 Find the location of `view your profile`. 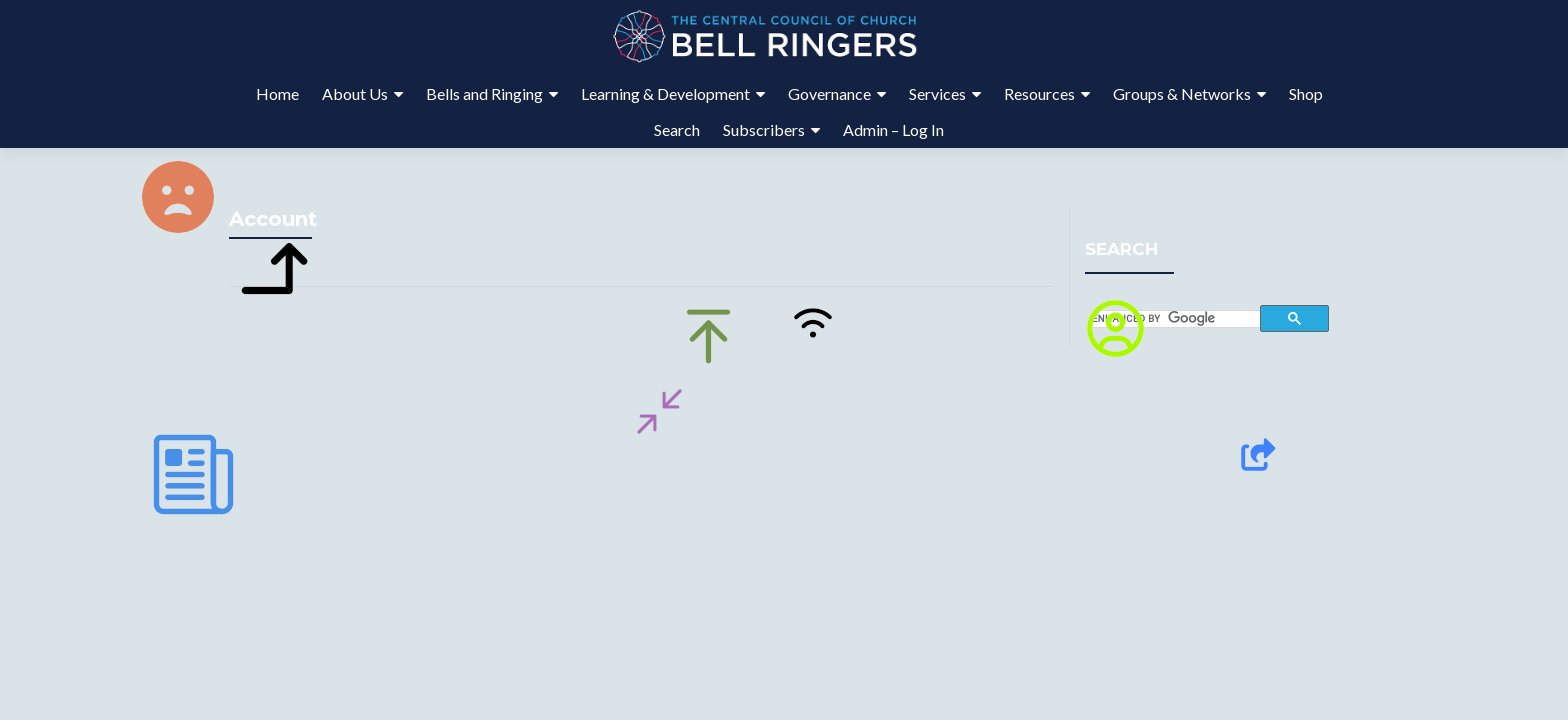

view your profile is located at coordinates (1115, 328).